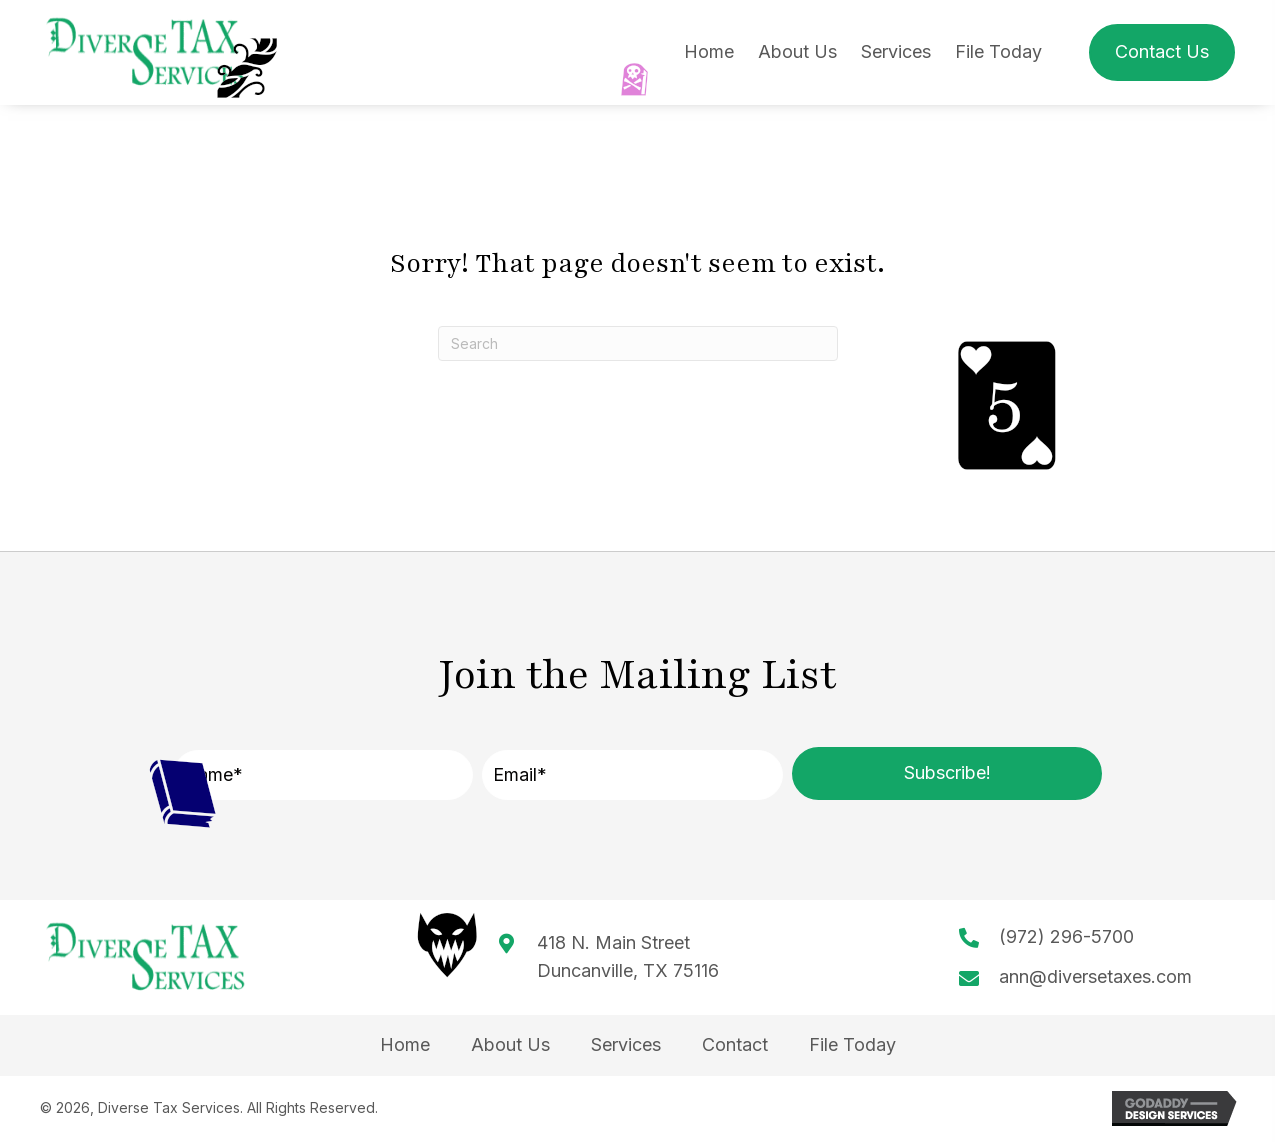  Describe the element at coordinates (633, 79) in the screenshot. I see `indicates a defeated pirate character or game over state` at that location.